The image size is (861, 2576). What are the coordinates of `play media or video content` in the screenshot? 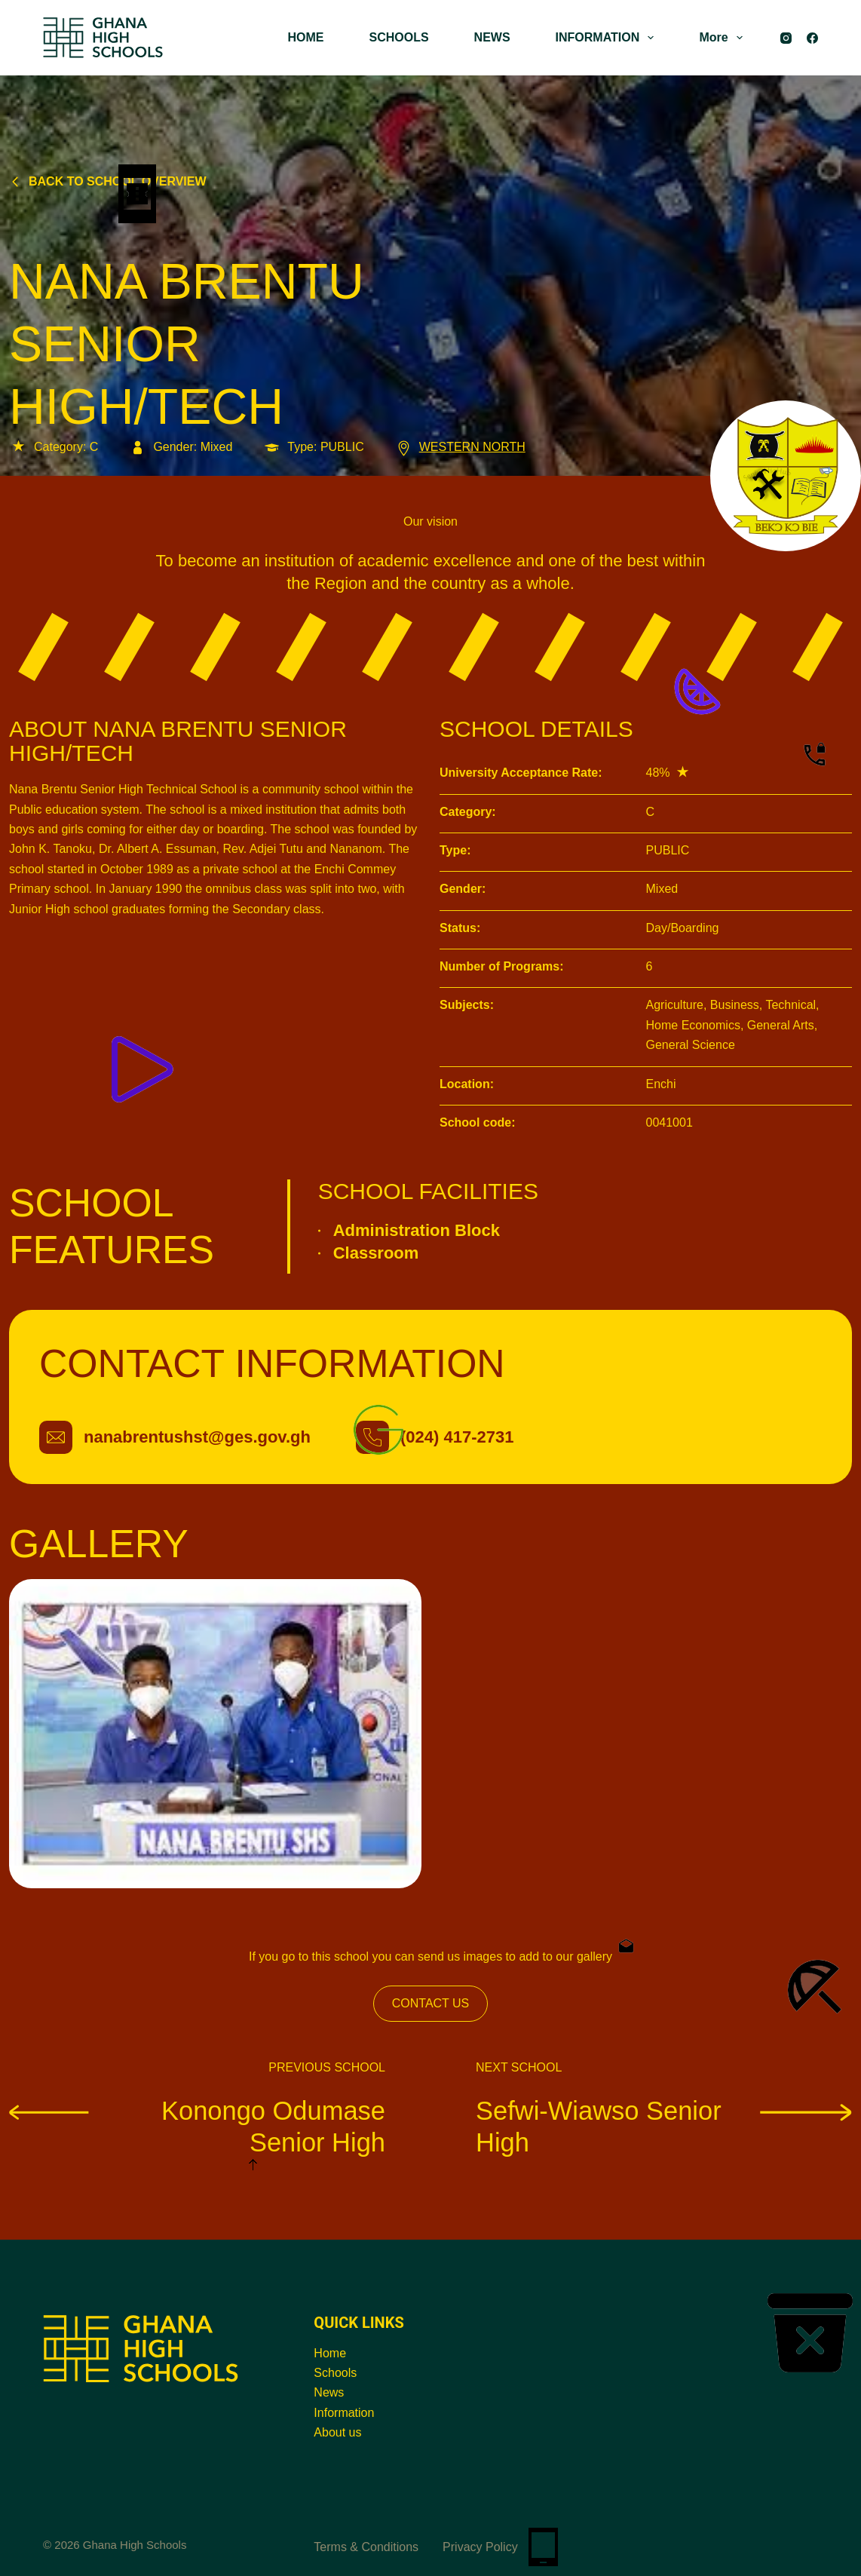 It's located at (142, 1069).